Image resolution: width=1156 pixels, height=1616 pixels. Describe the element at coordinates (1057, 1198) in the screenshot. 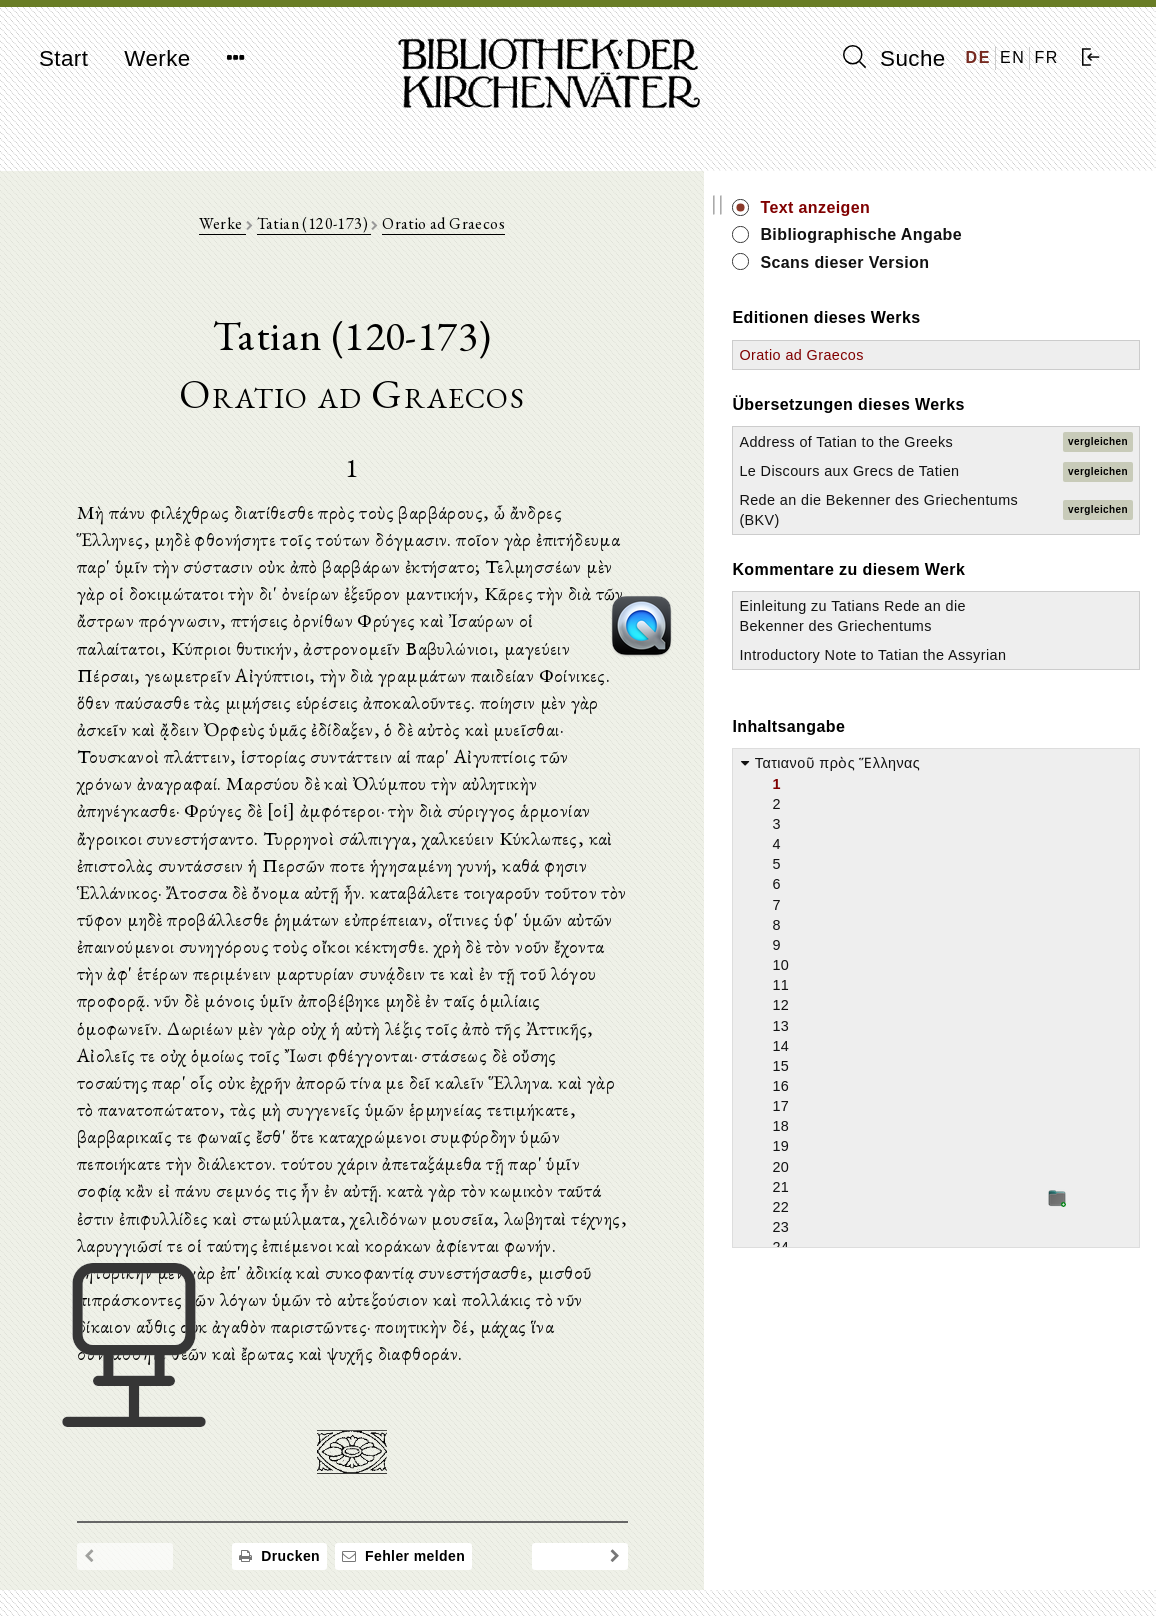

I see `create a new folder` at that location.